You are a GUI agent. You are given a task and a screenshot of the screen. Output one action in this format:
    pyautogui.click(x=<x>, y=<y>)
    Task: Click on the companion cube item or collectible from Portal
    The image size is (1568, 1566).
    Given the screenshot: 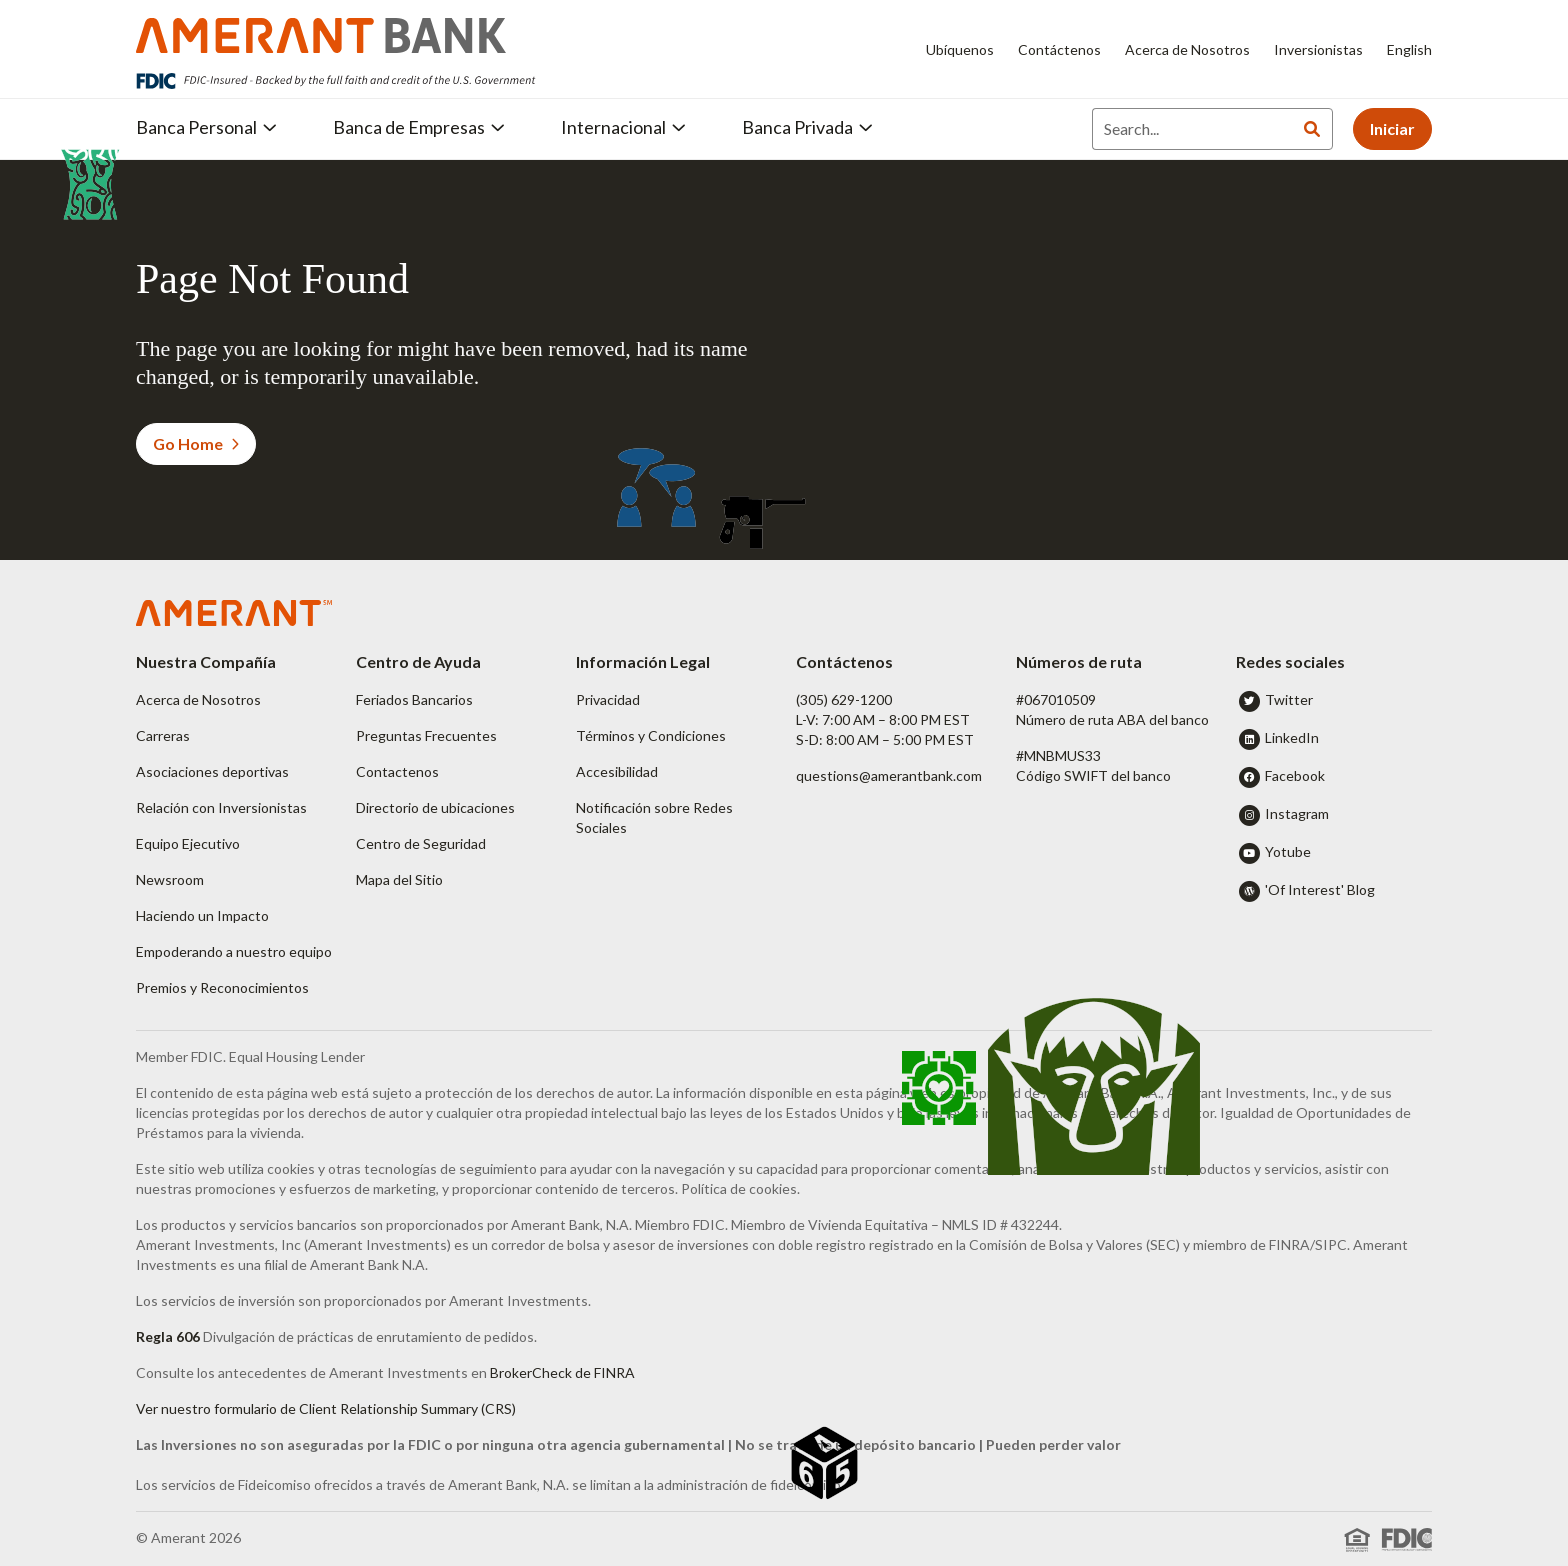 What is the action you would take?
    pyautogui.click(x=939, y=1088)
    